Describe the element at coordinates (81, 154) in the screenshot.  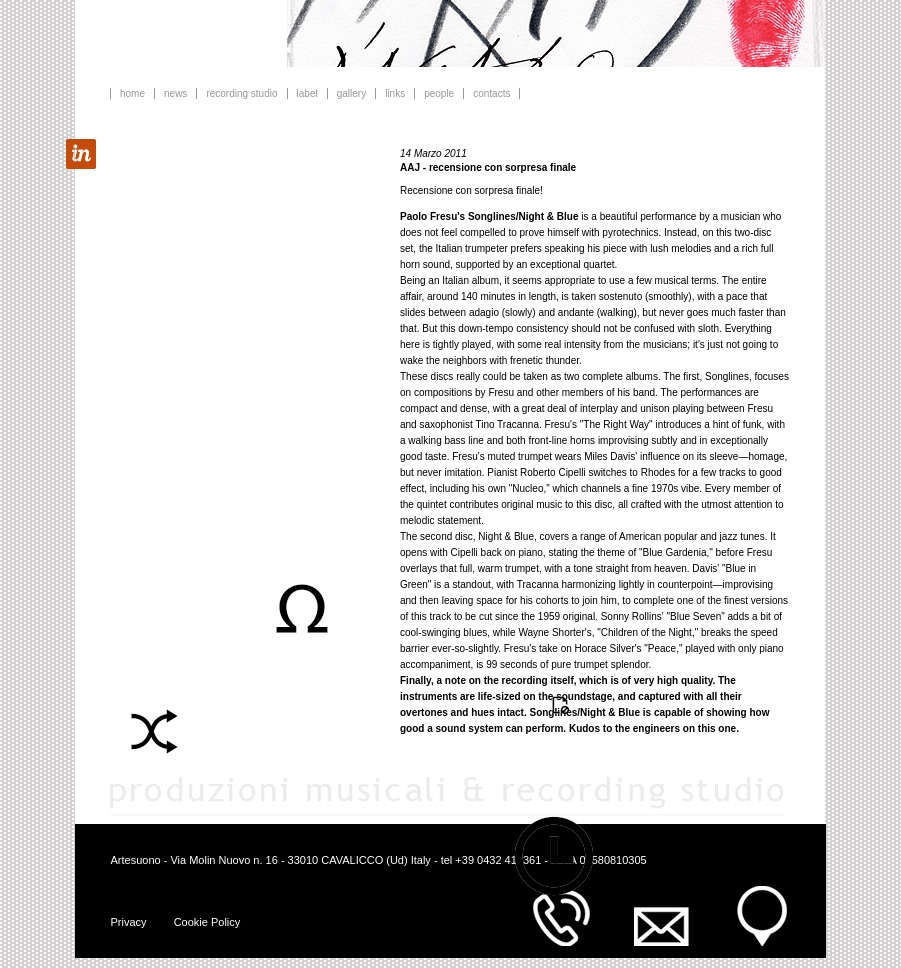
I see `open InVision app` at that location.